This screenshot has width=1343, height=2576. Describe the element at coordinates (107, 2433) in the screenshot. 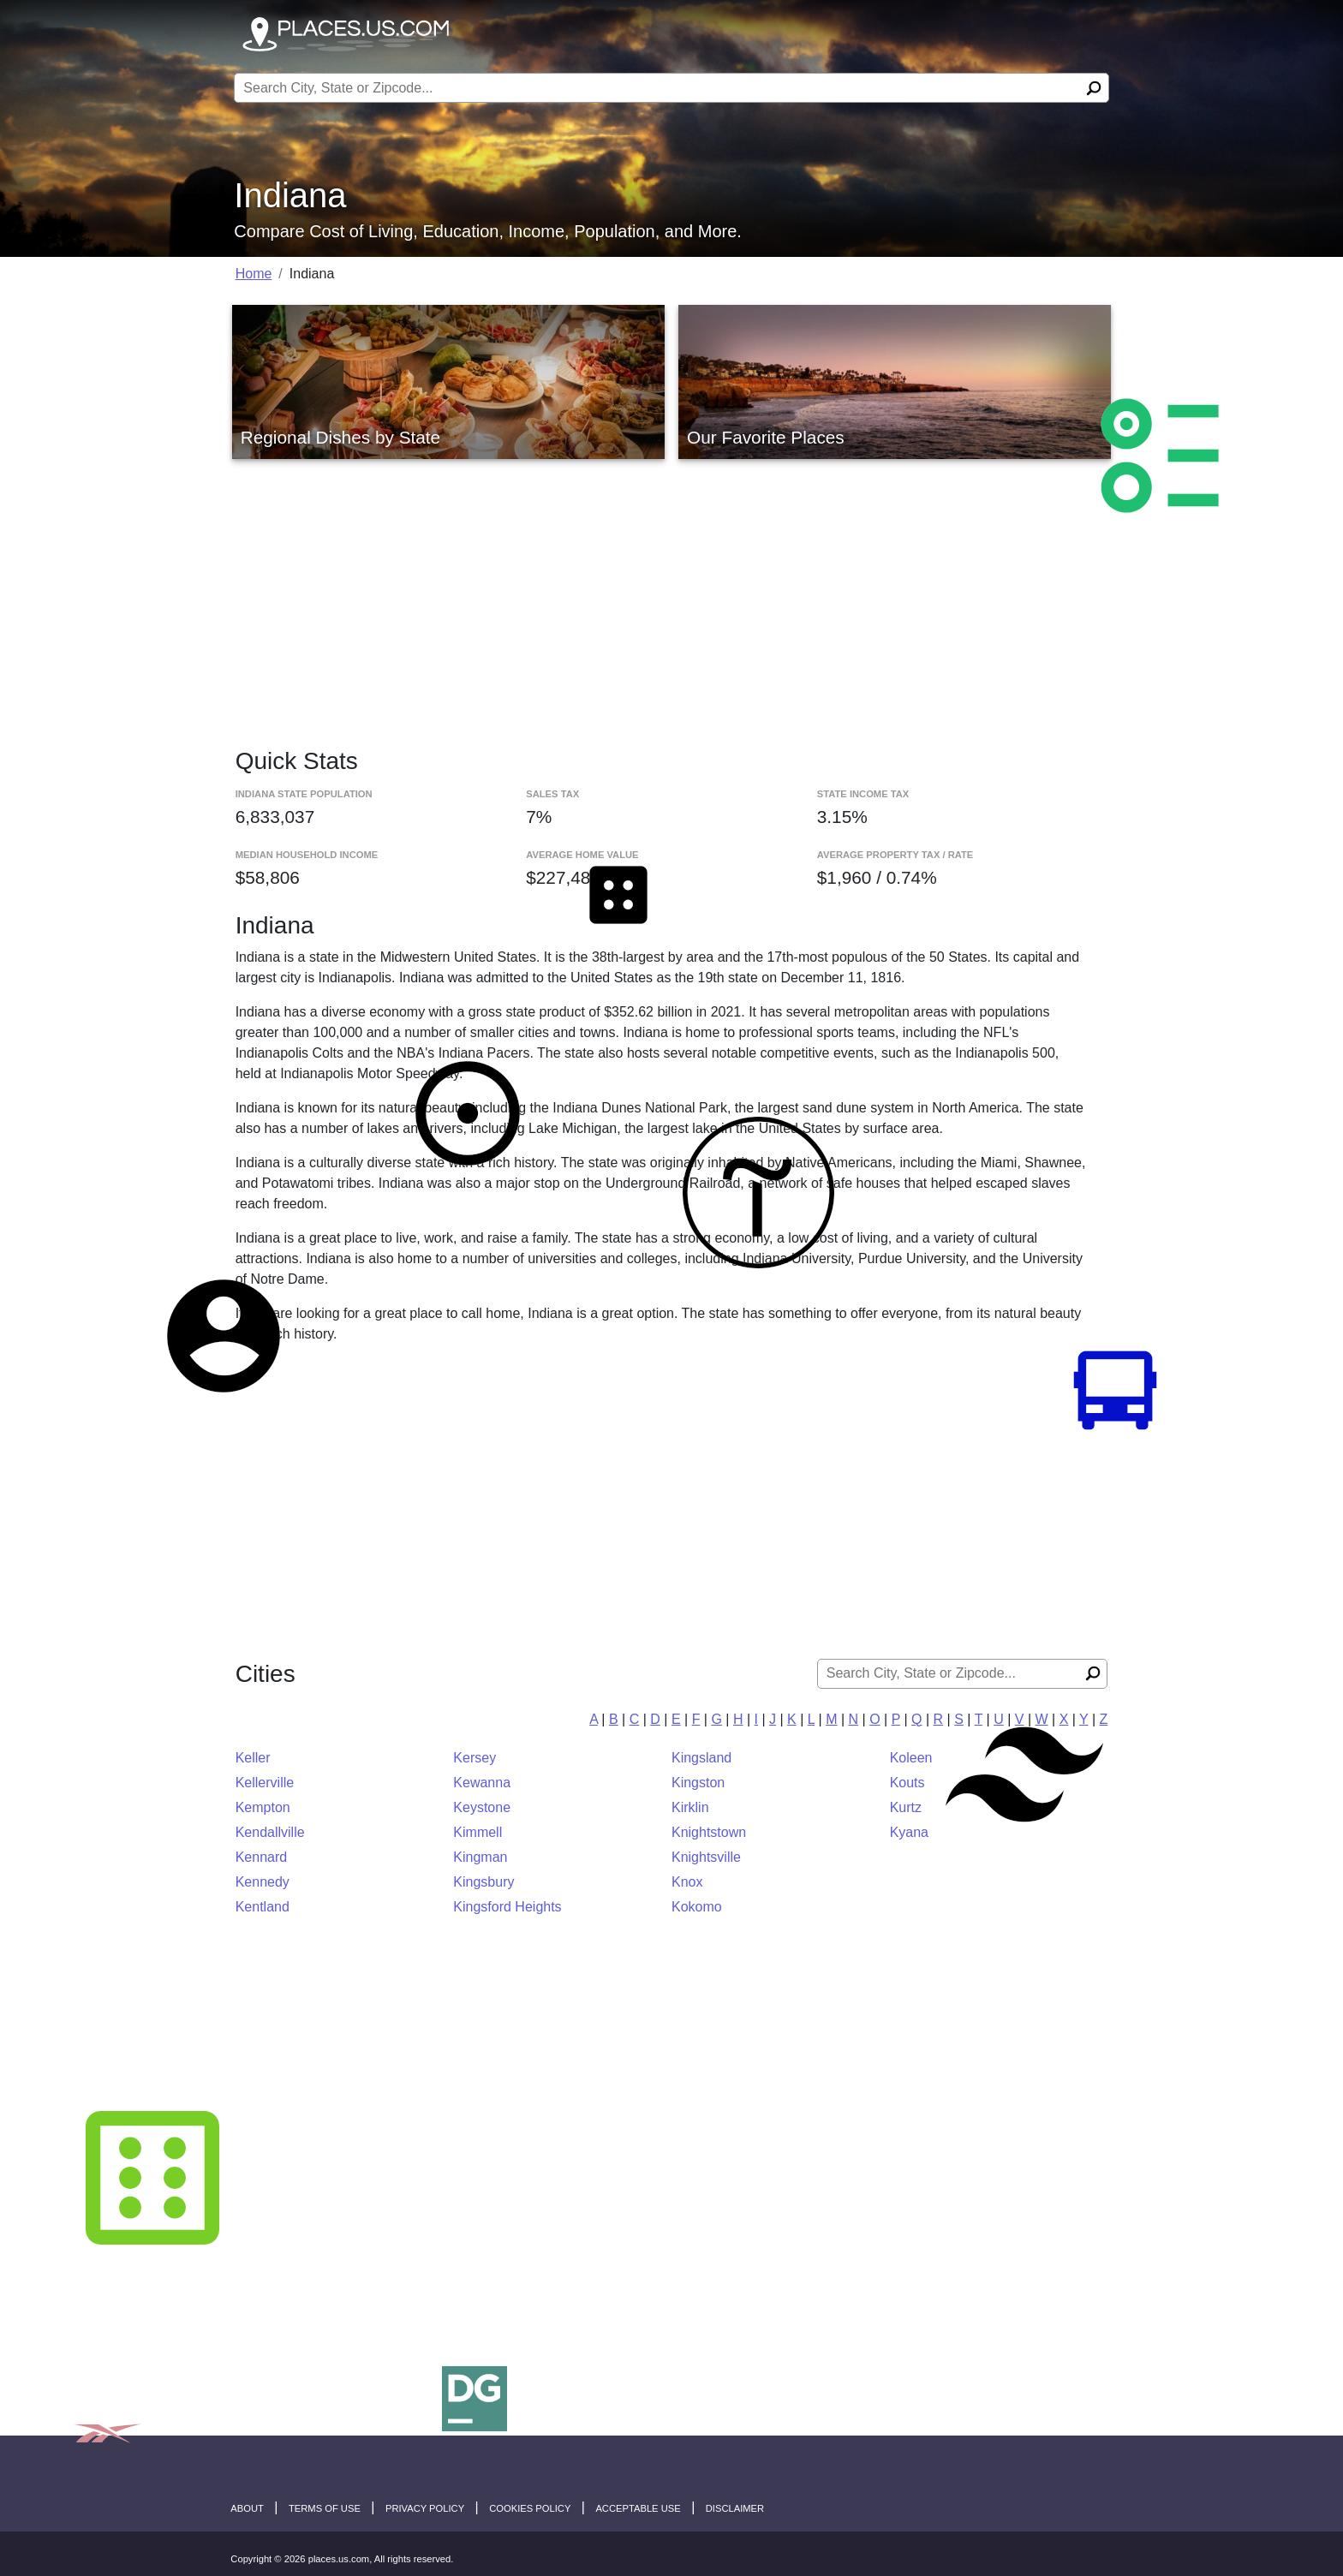

I see `visit the Reebok website or app` at that location.